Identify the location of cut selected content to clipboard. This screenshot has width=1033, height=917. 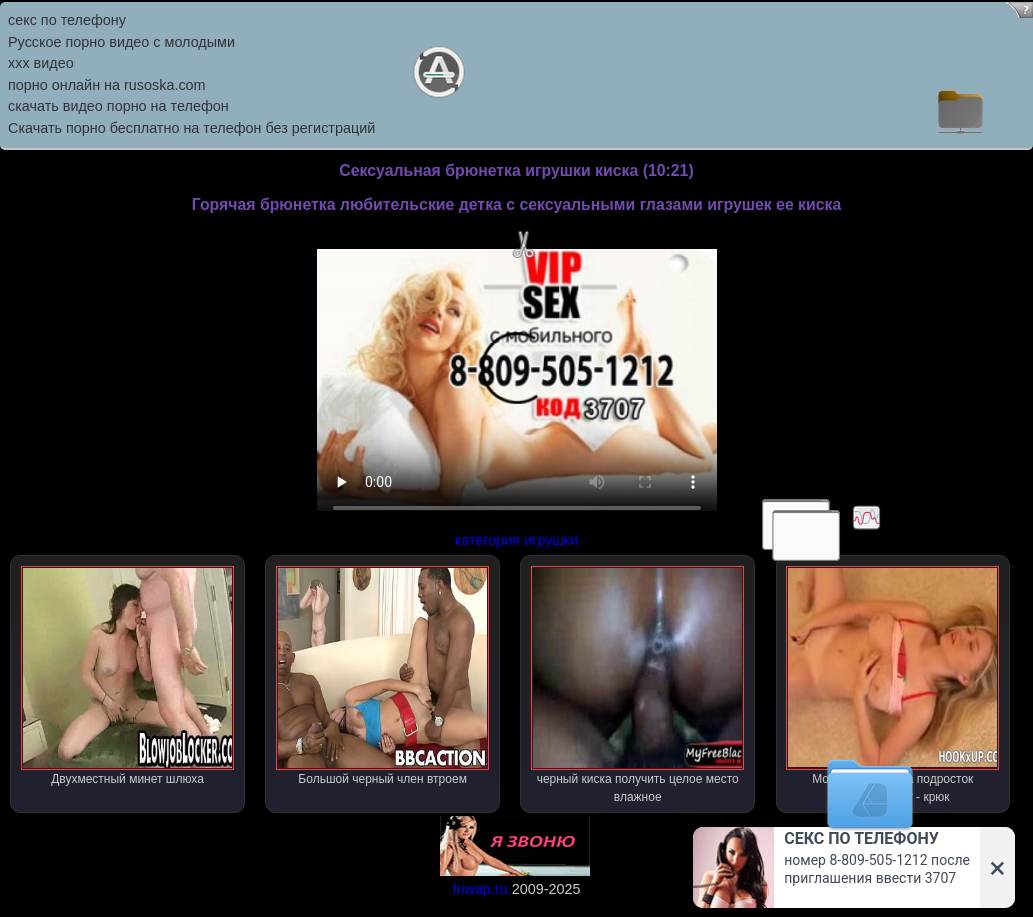
(523, 244).